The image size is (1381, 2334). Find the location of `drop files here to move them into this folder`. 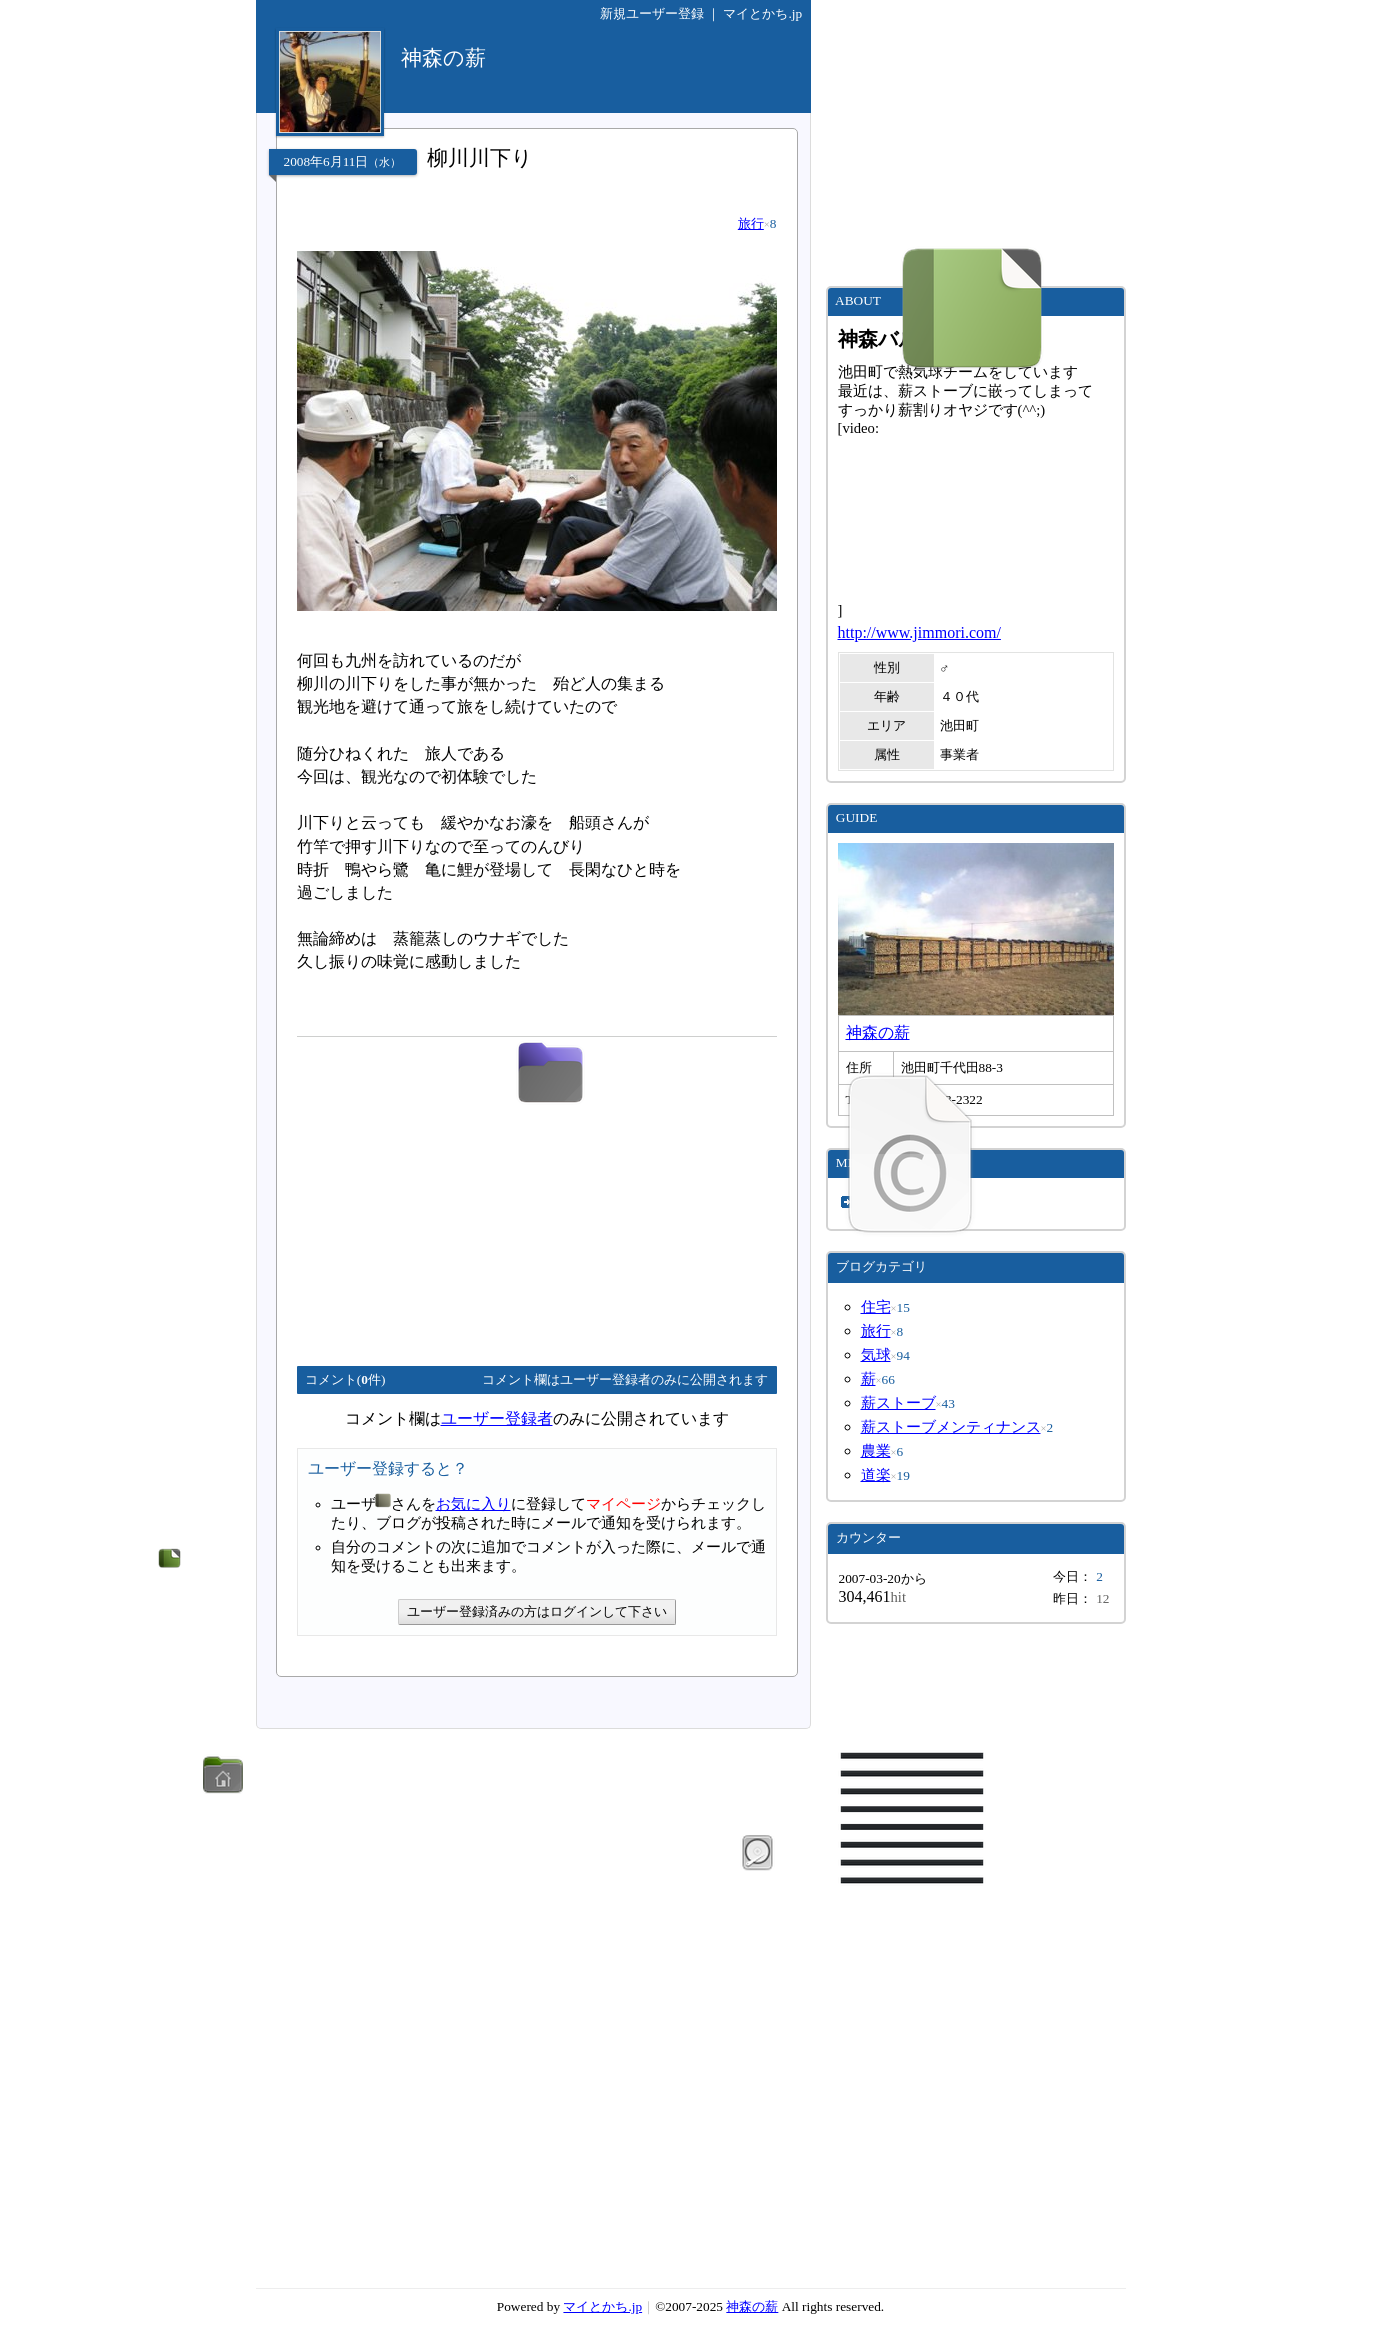

drop files here to move them into this folder is located at coordinates (550, 1072).